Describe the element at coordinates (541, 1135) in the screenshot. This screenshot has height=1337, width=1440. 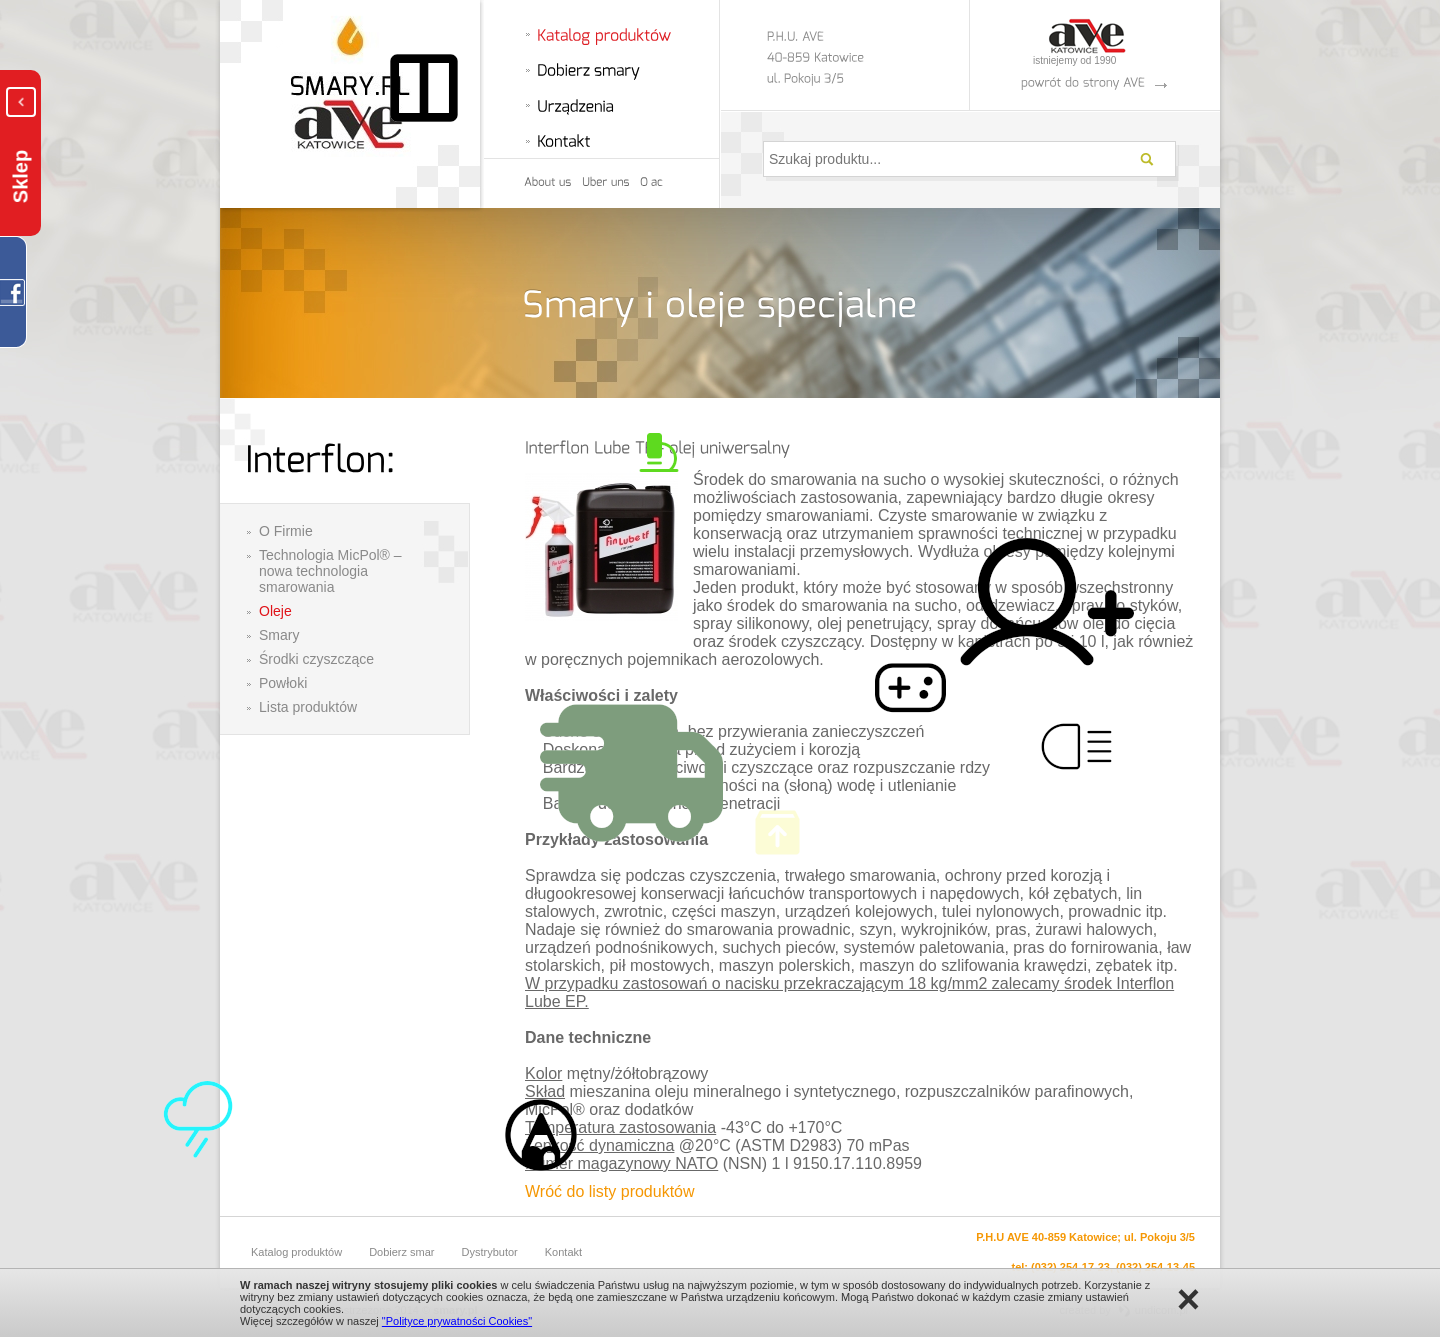
I see `edit profile or settings` at that location.